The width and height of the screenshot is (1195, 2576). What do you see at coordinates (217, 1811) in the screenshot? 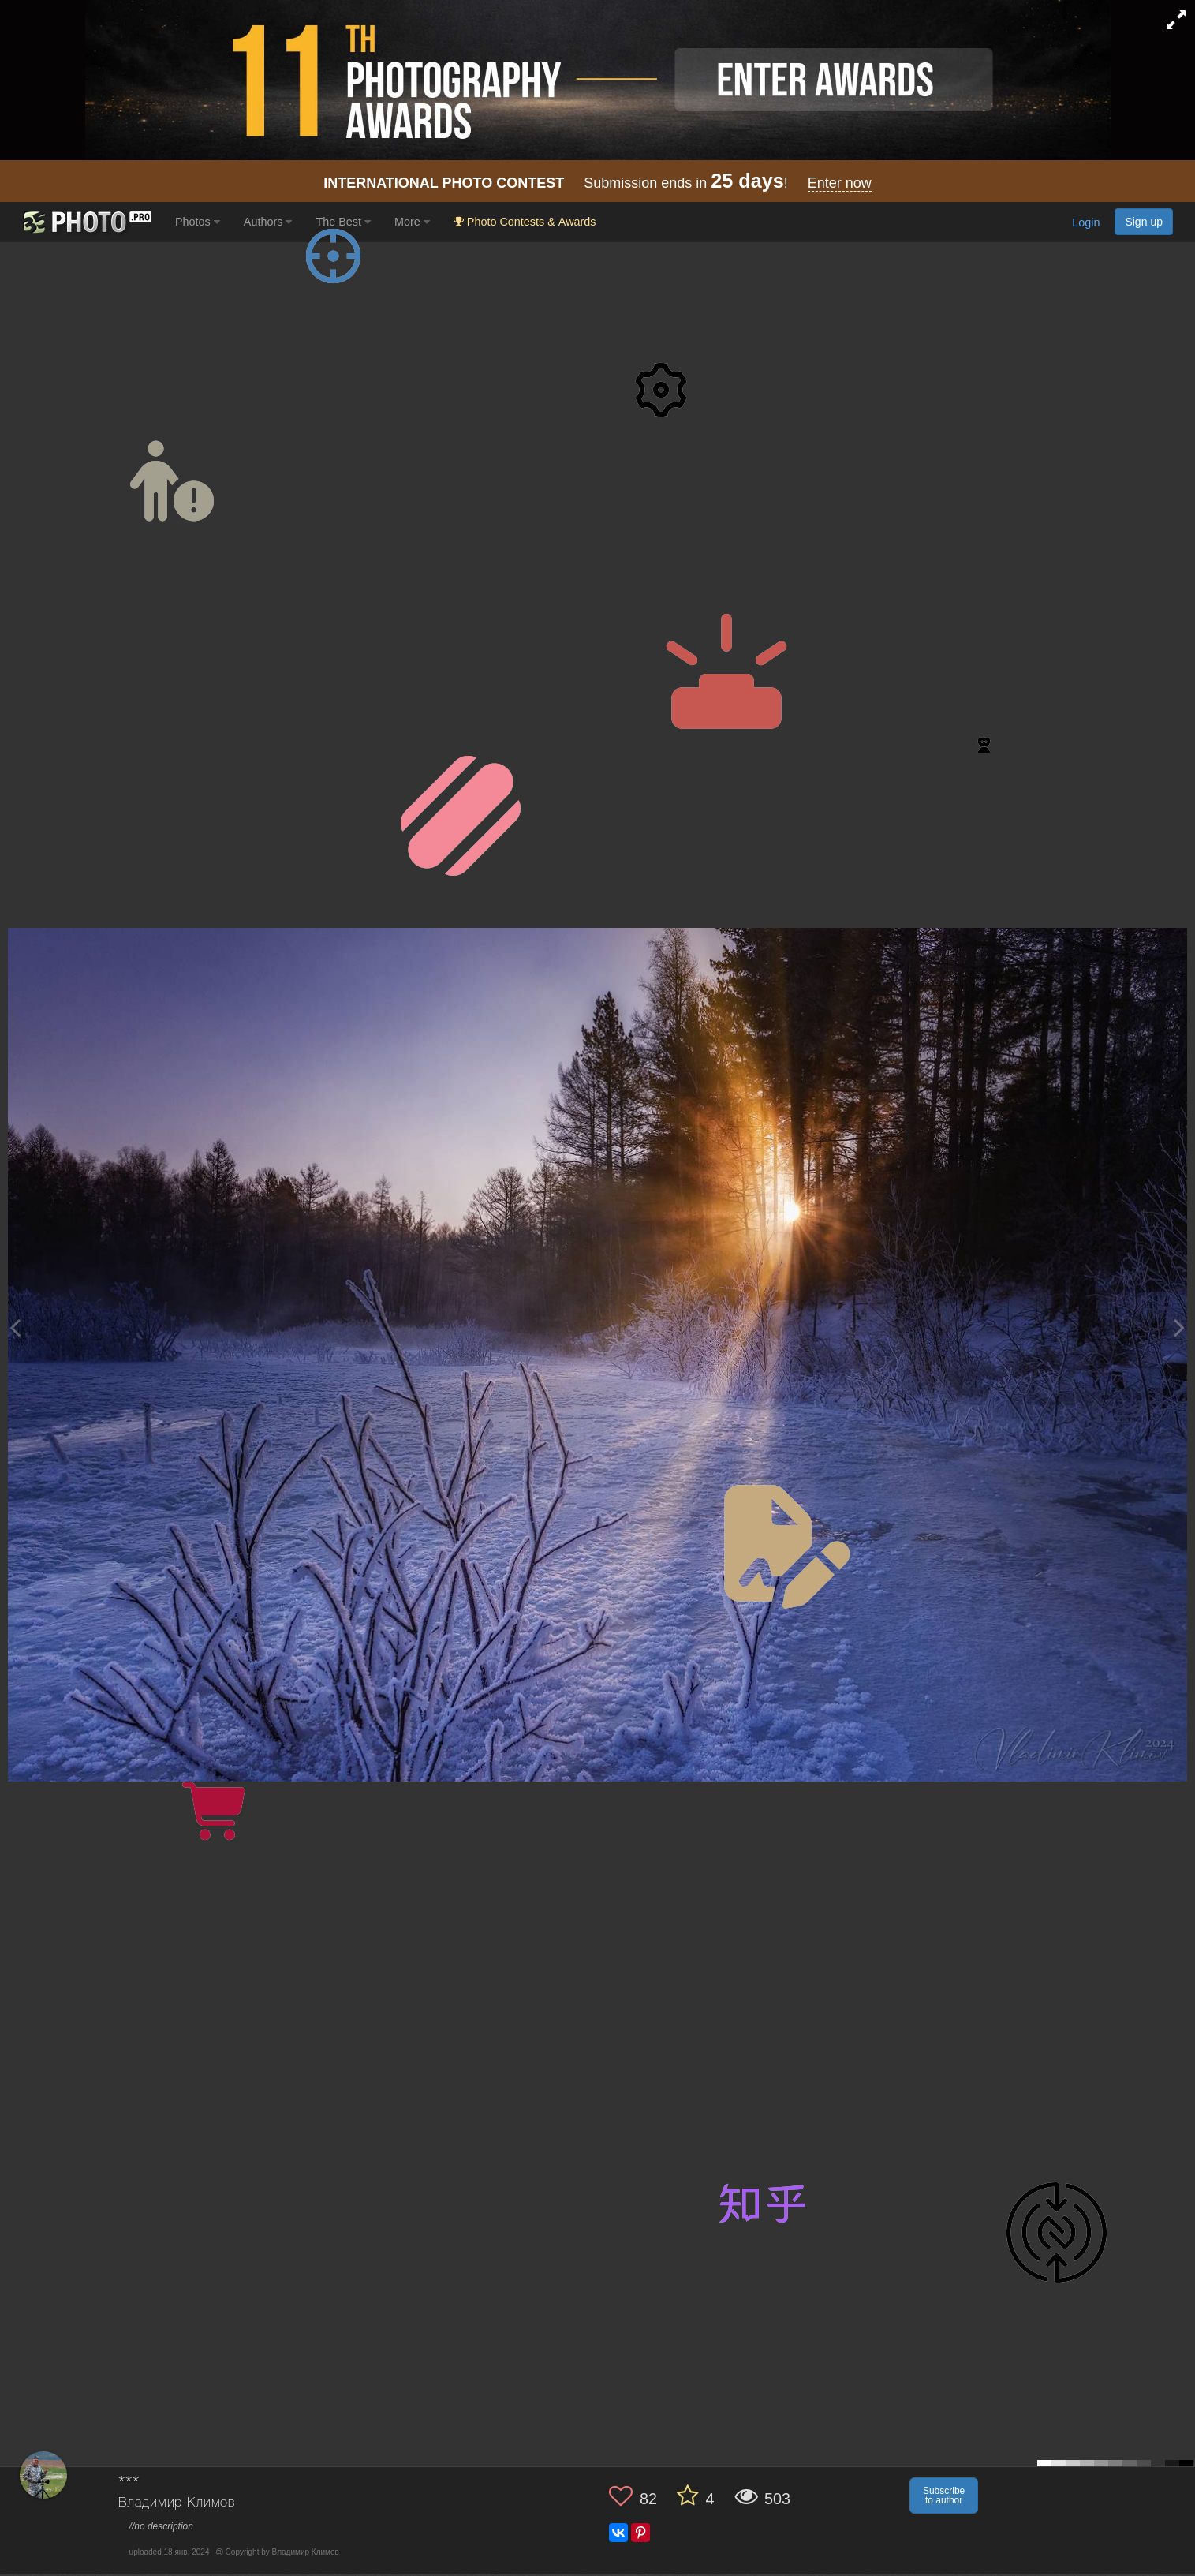
I see `view your shopping cart` at bounding box center [217, 1811].